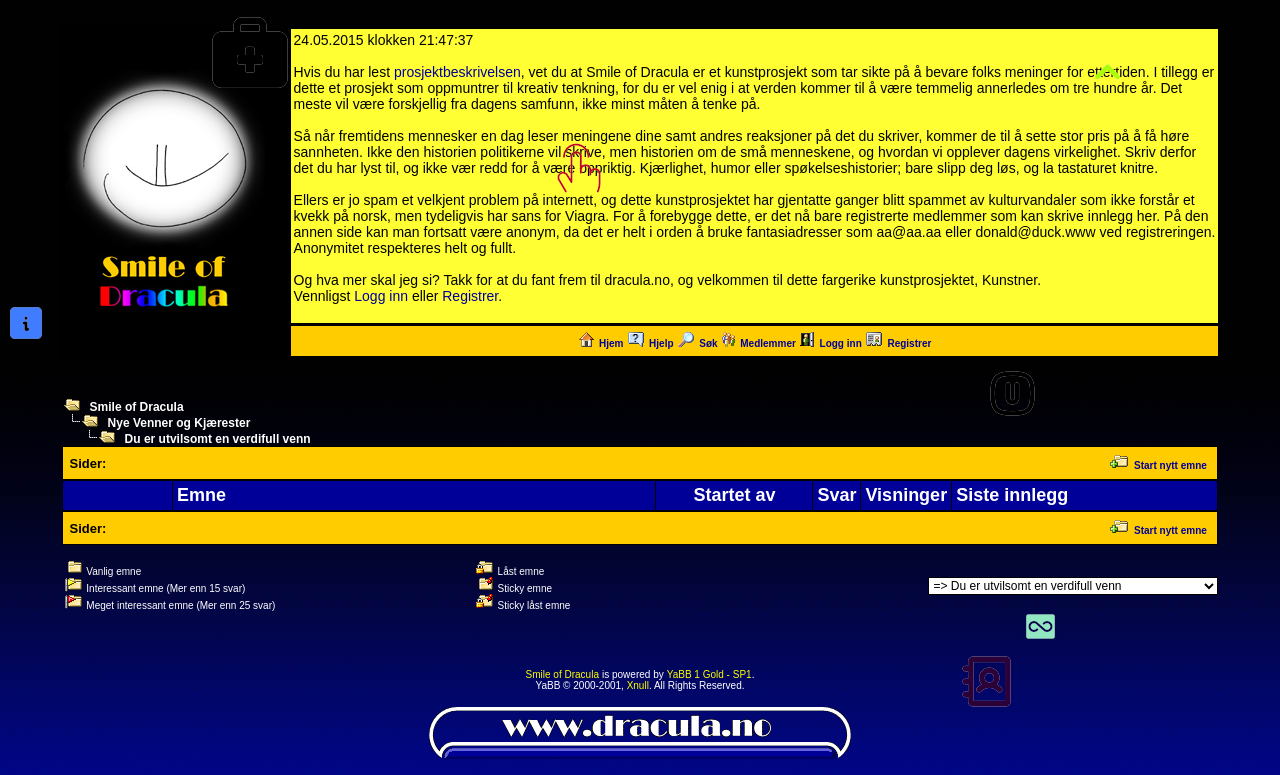  What do you see at coordinates (26, 323) in the screenshot?
I see `view more information or details` at bounding box center [26, 323].